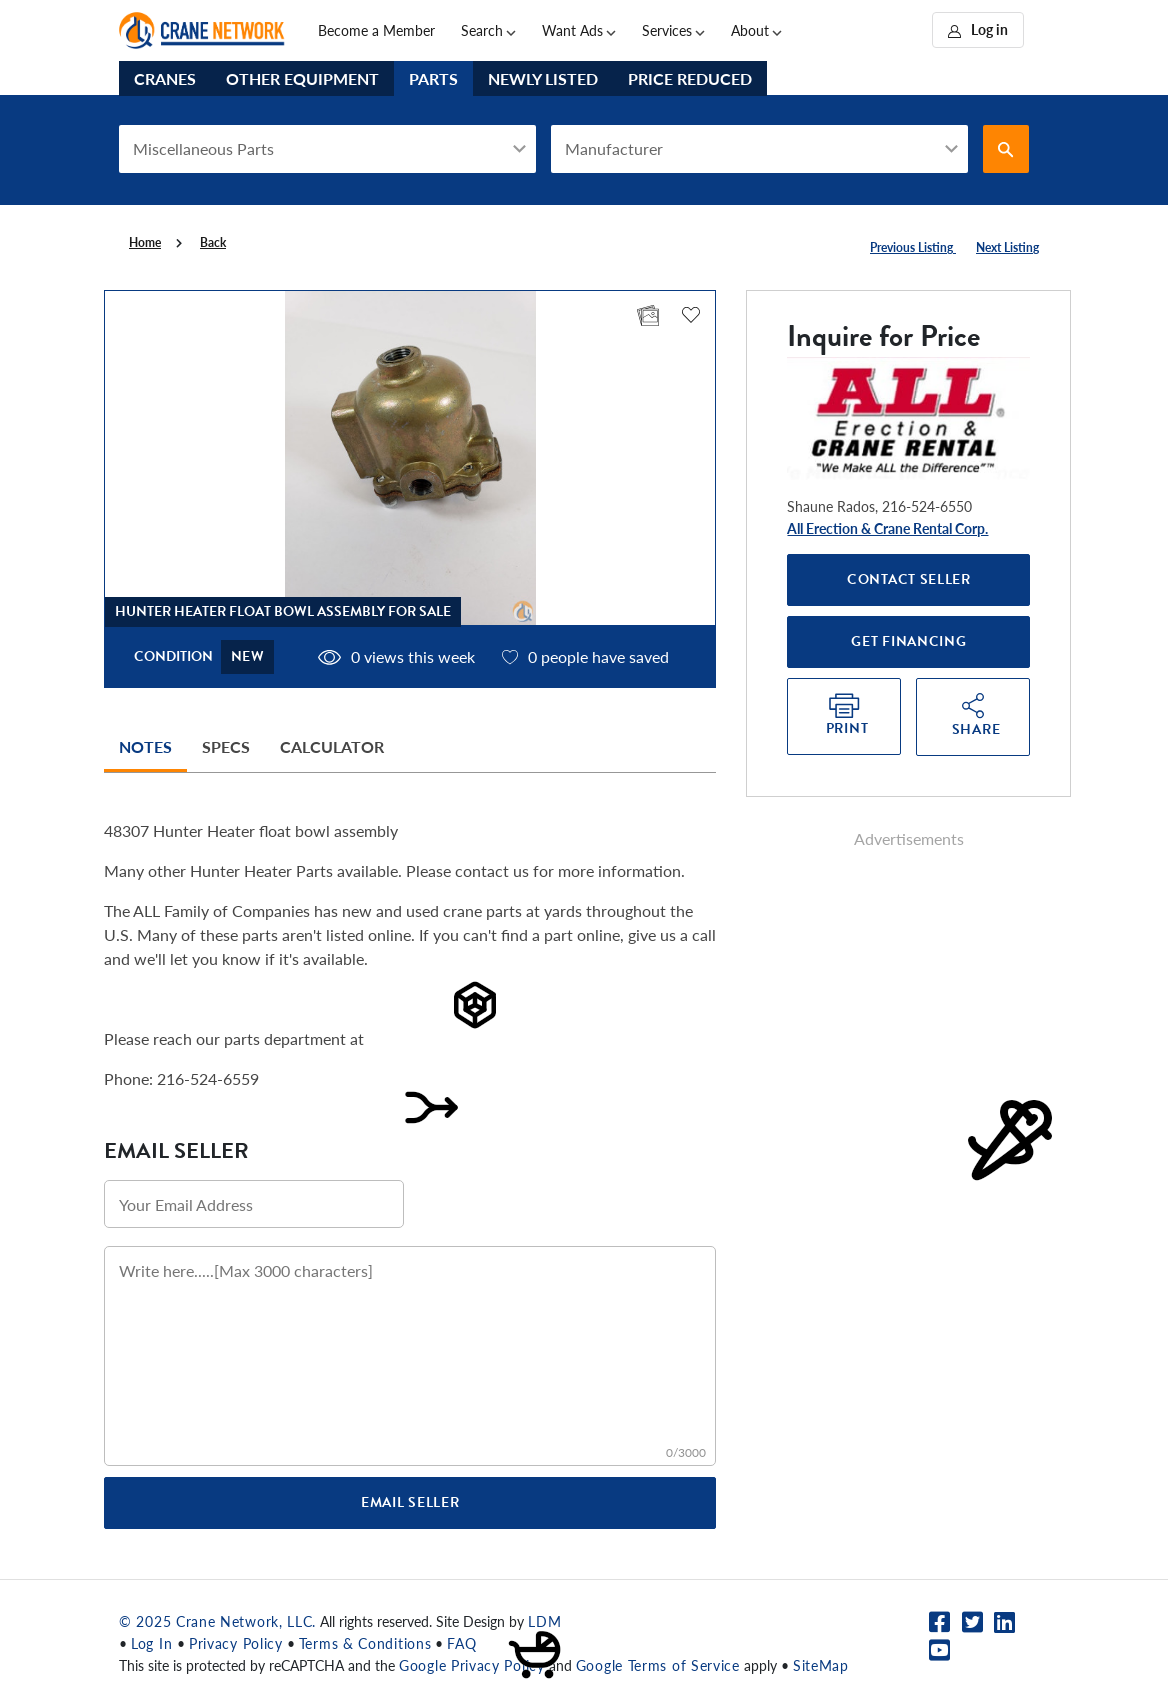 The width and height of the screenshot is (1168, 1706). Describe the element at coordinates (1012, 1140) in the screenshot. I see `access sewing or craft tools` at that location.